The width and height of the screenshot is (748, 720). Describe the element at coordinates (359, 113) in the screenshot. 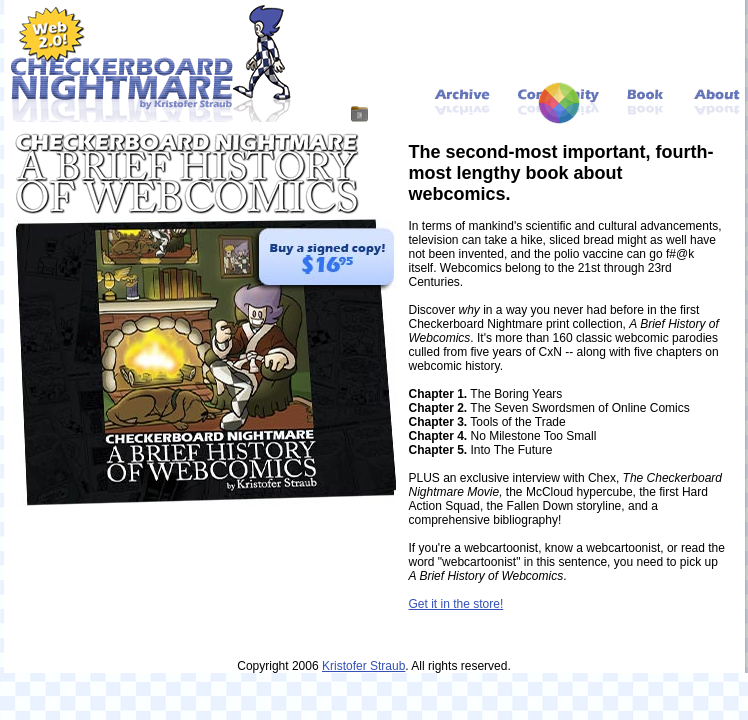

I see `open templates folder` at that location.